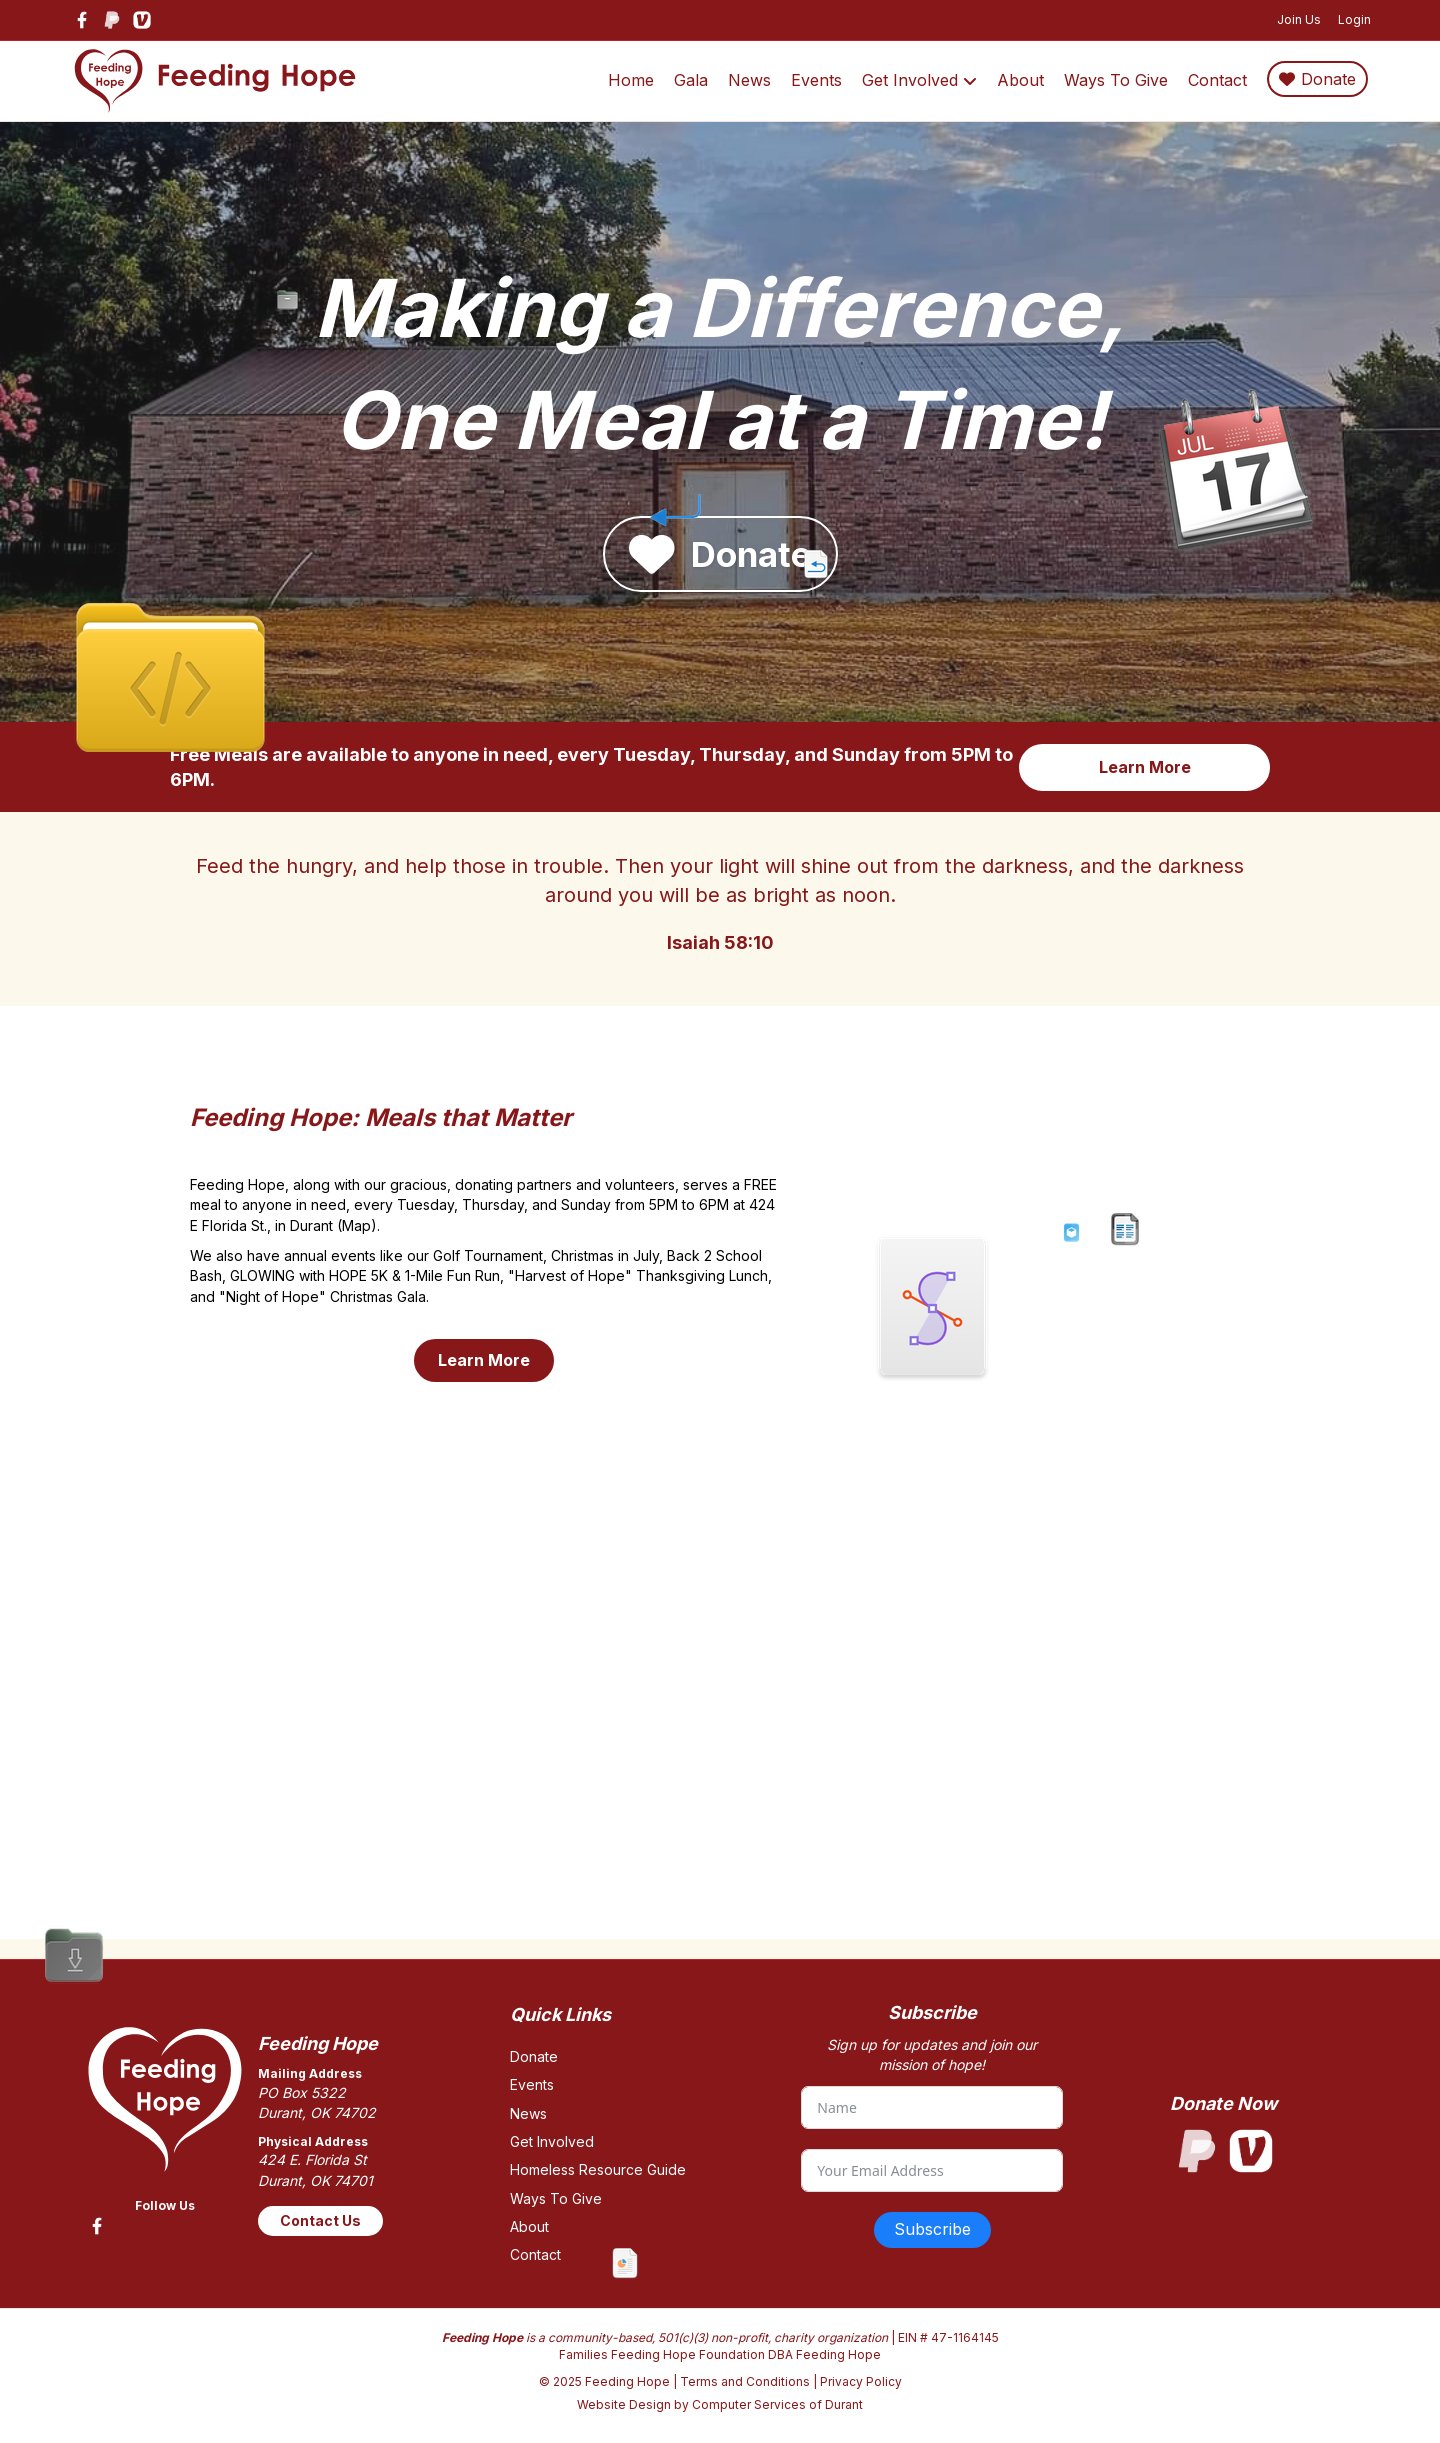 This screenshot has height=2443, width=1440. What do you see at coordinates (1236, 473) in the screenshot?
I see `access calendar preferences or settings` at bounding box center [1236, 473].